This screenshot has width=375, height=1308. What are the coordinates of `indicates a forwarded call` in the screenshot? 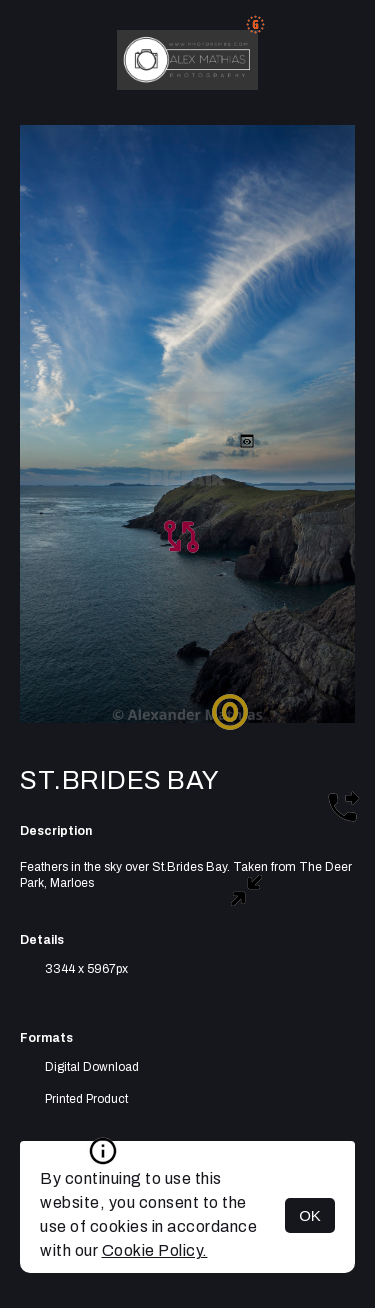 It's located at (342, 807).